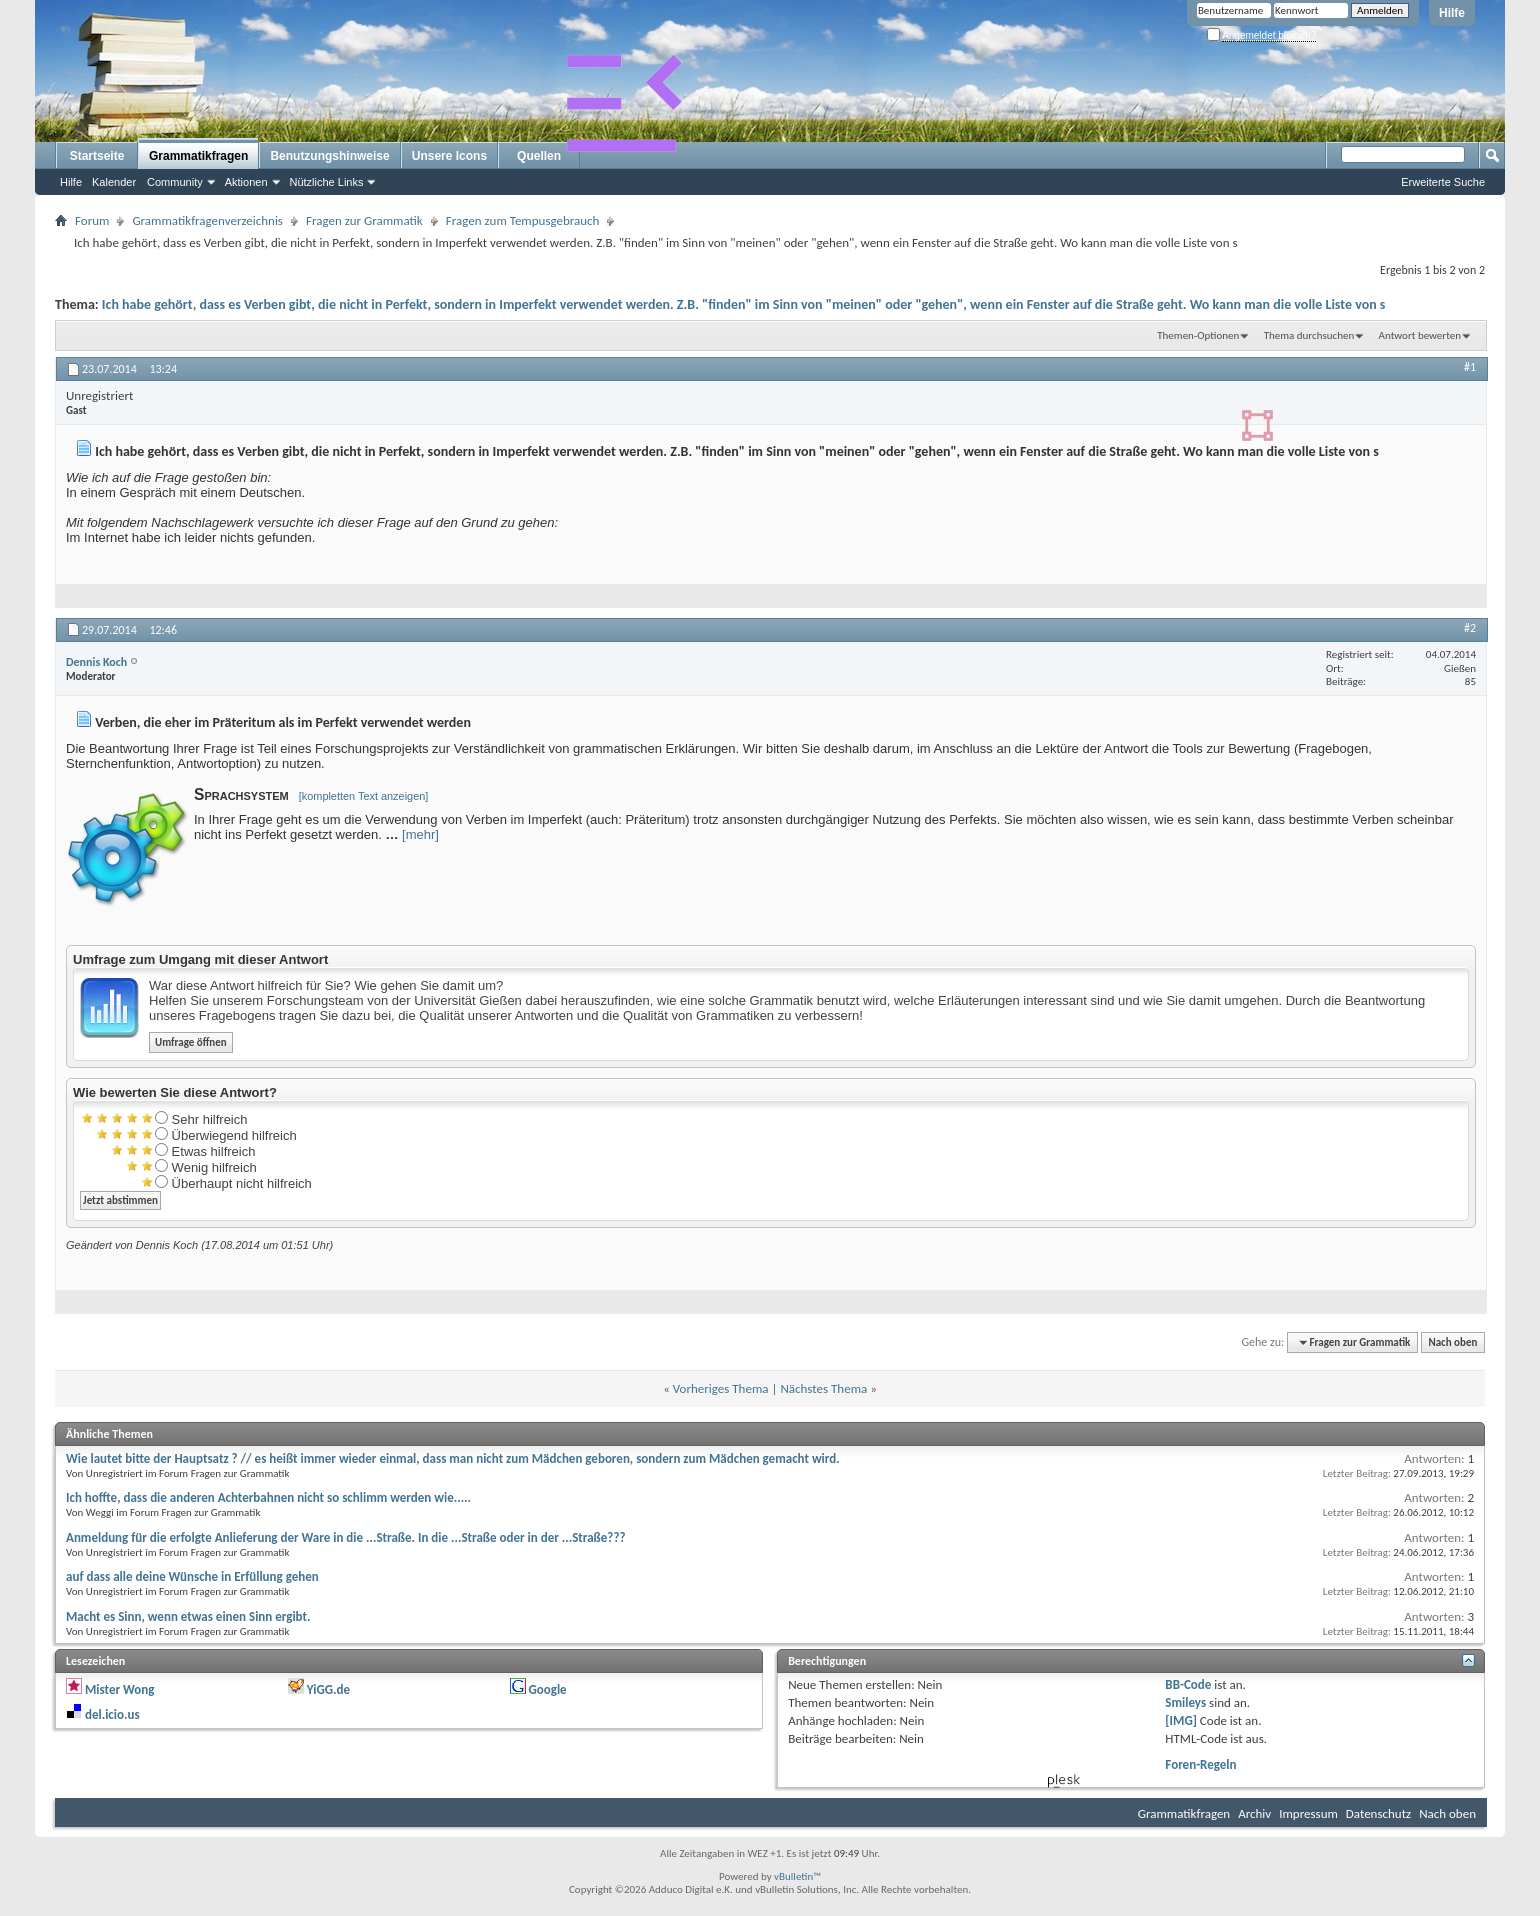 The height and width of the screenshot is (1916, 1540). Describe the element at coordinates (621, 103) in the screenshot. I see `collapse the sidebar menu` at that location.